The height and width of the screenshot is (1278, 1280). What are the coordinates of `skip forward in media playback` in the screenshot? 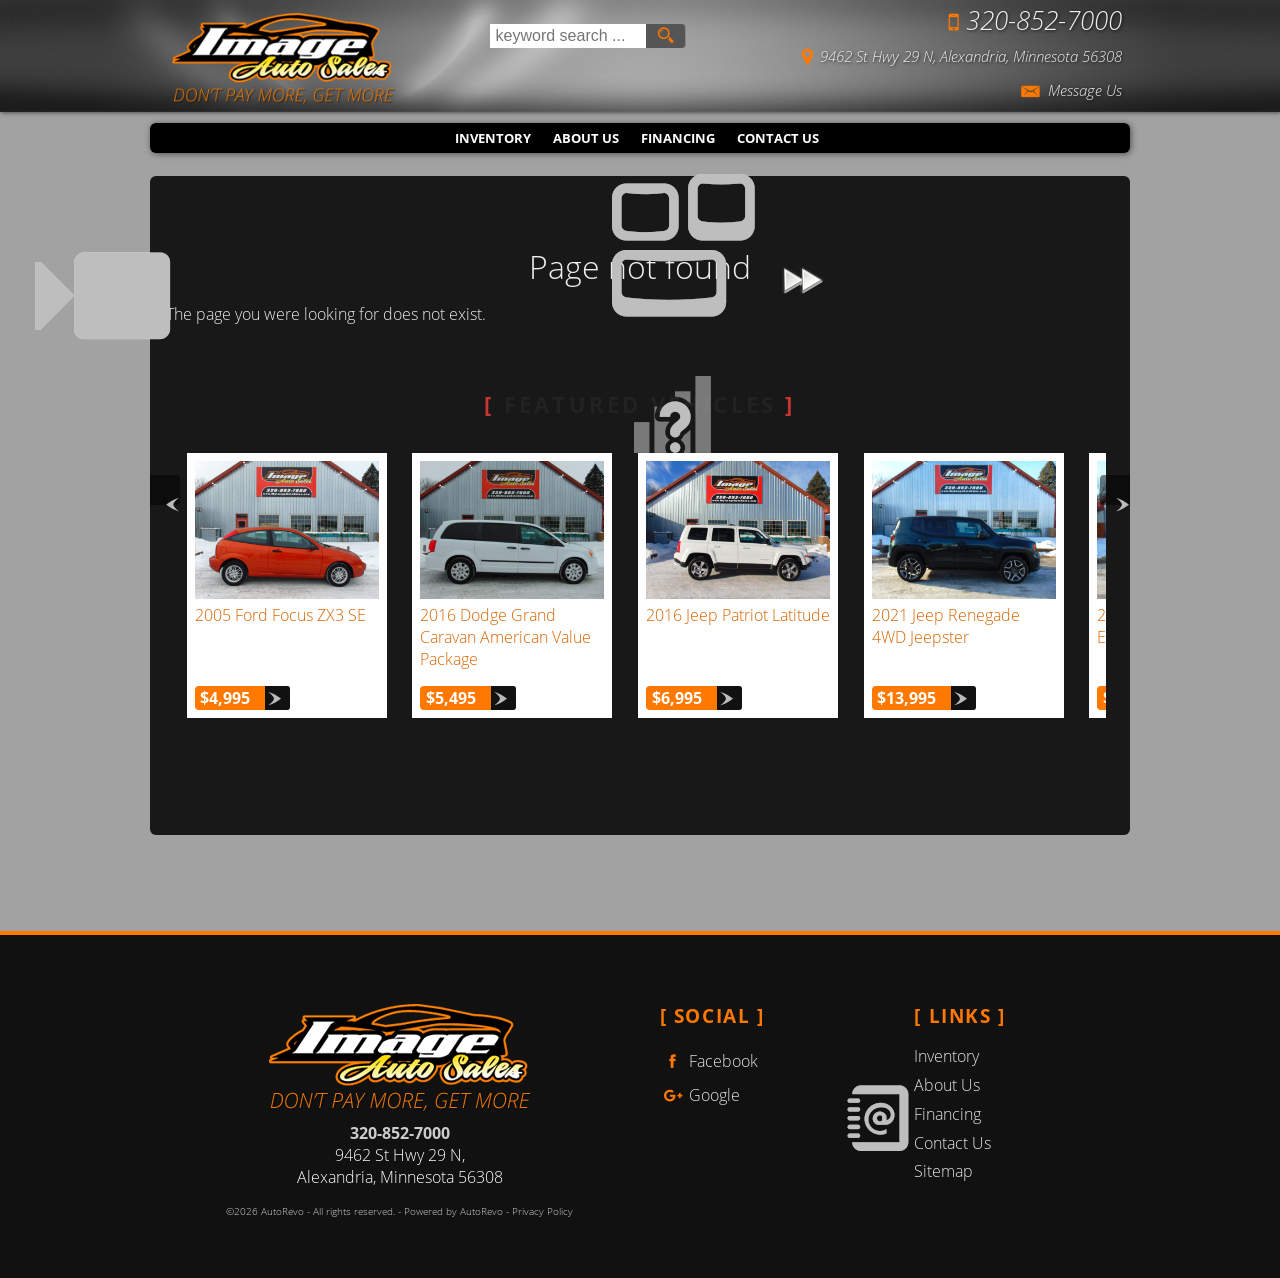 It's located at (802, 280).